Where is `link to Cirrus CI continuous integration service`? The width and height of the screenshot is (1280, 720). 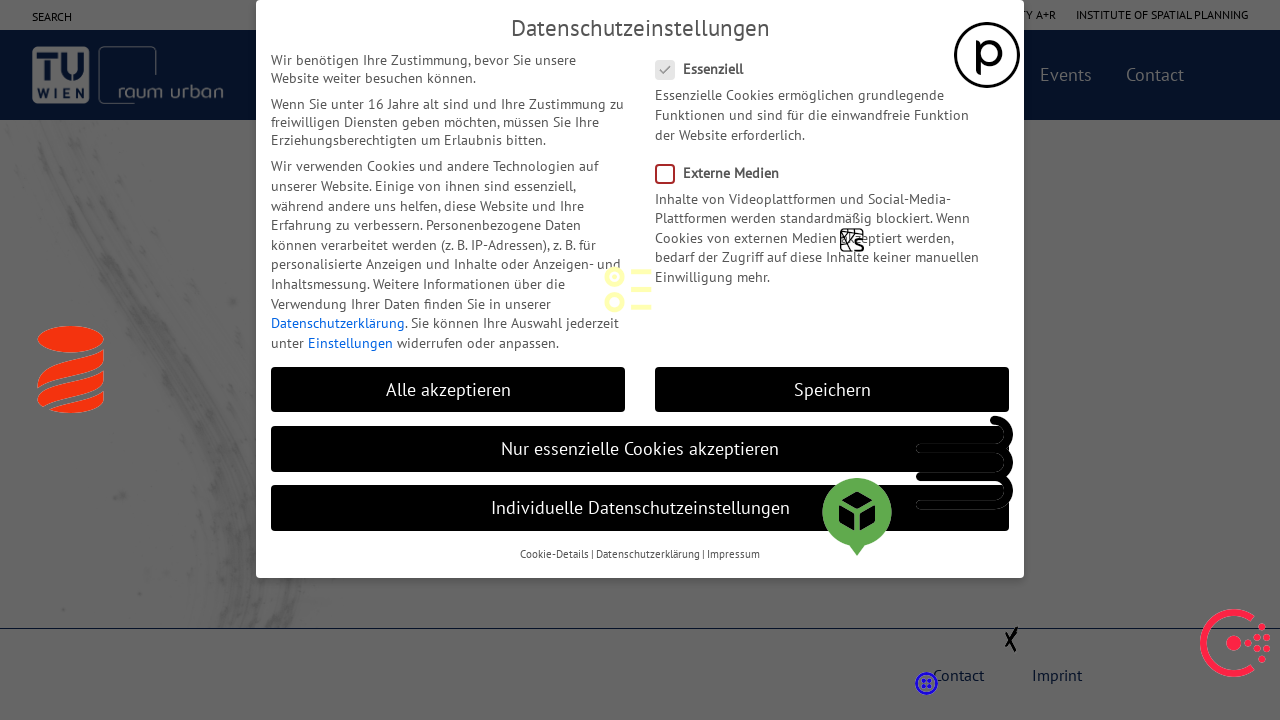 link to Cirrus CI continuous integration service is located at coordinates (964, 462).